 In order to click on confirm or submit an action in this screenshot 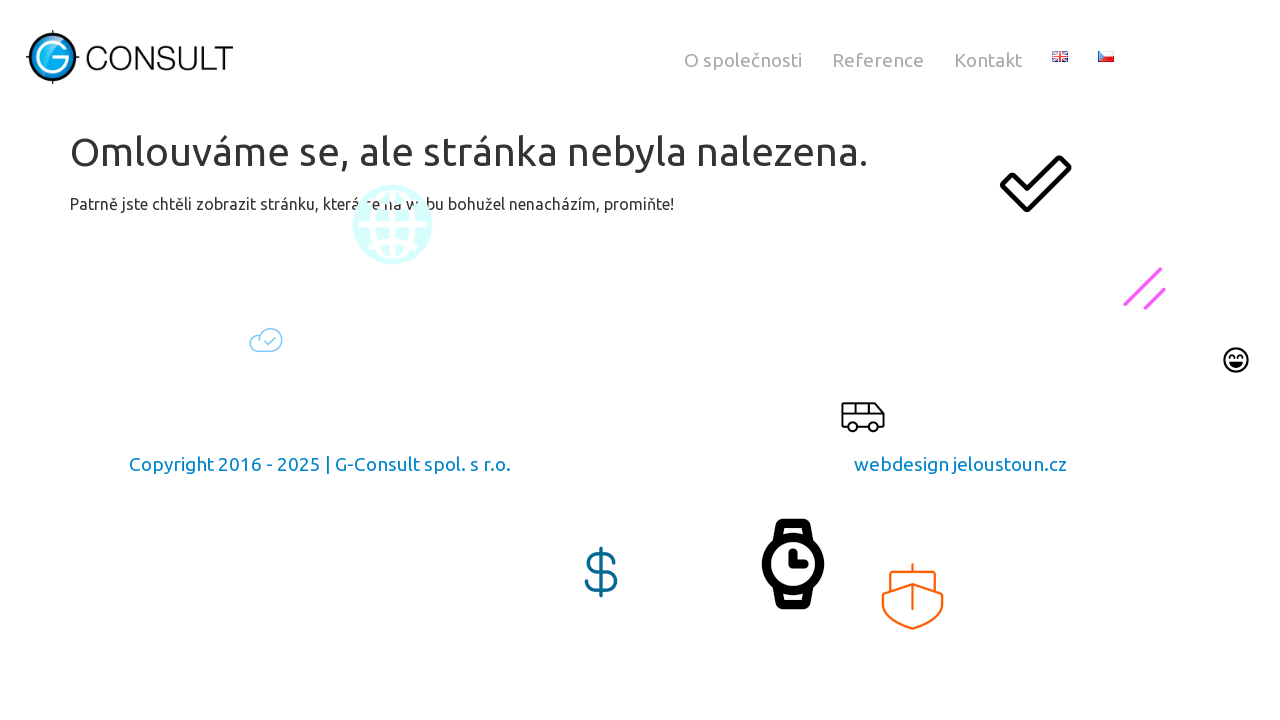, I will do `click(1034, 182)`.